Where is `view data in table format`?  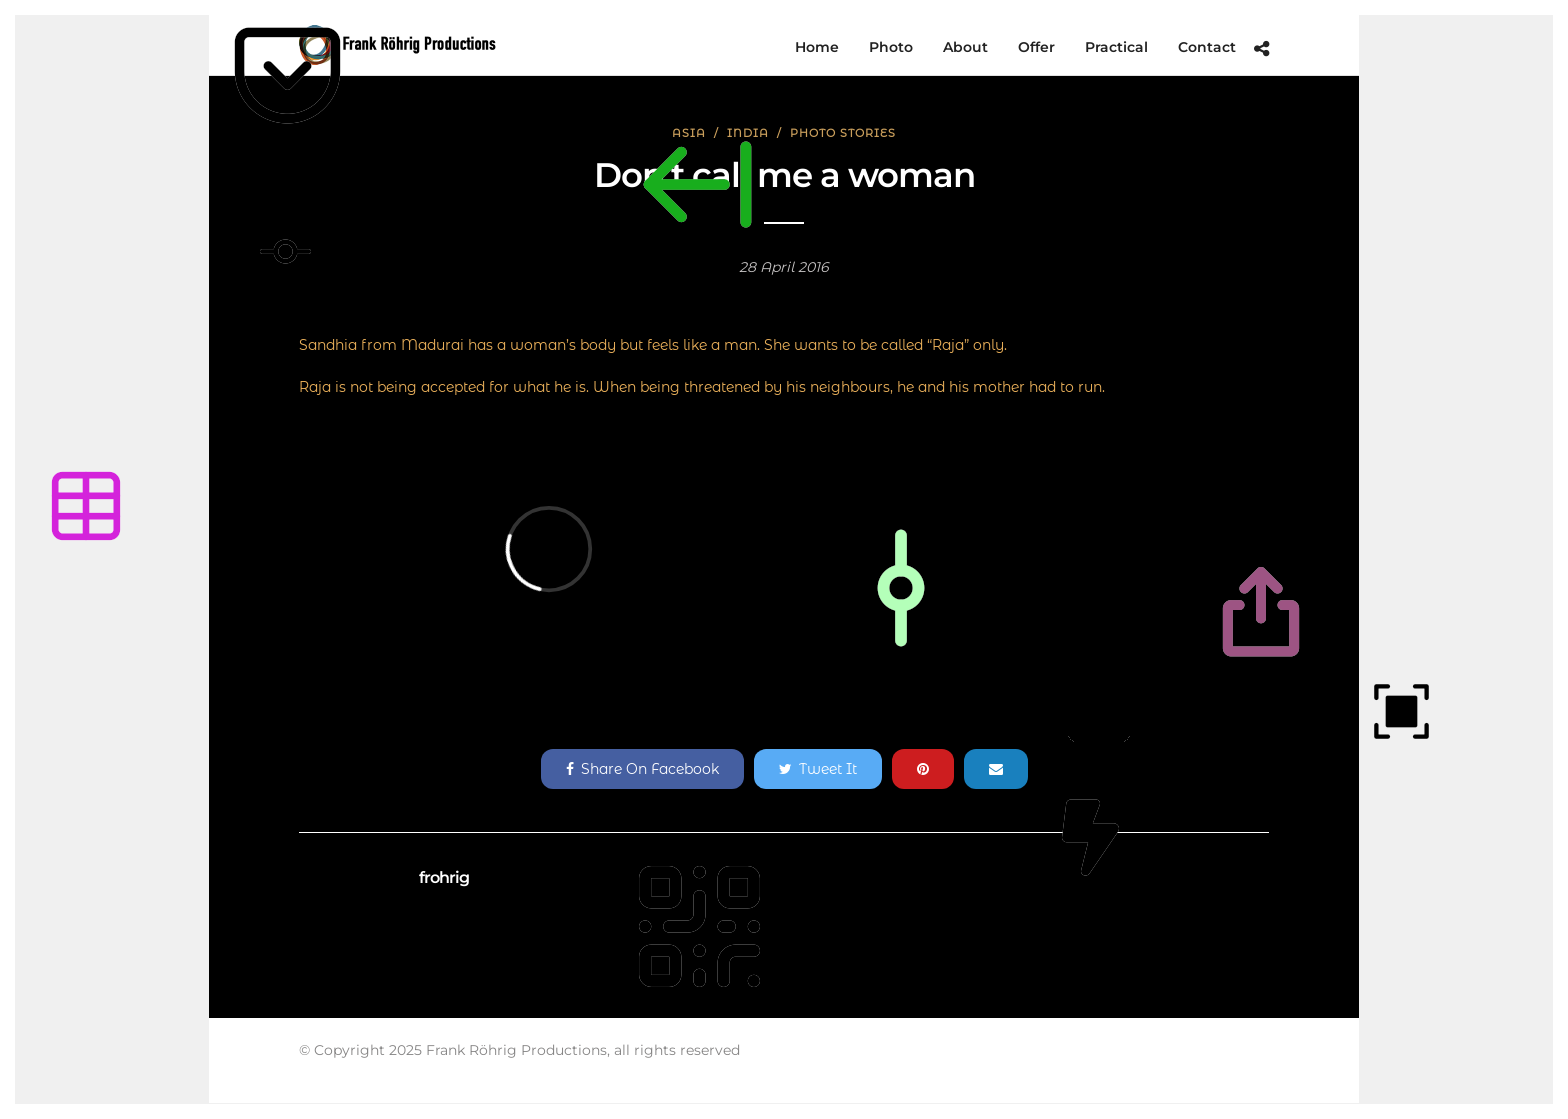
view data in table format is located at coordinates (86, 506).